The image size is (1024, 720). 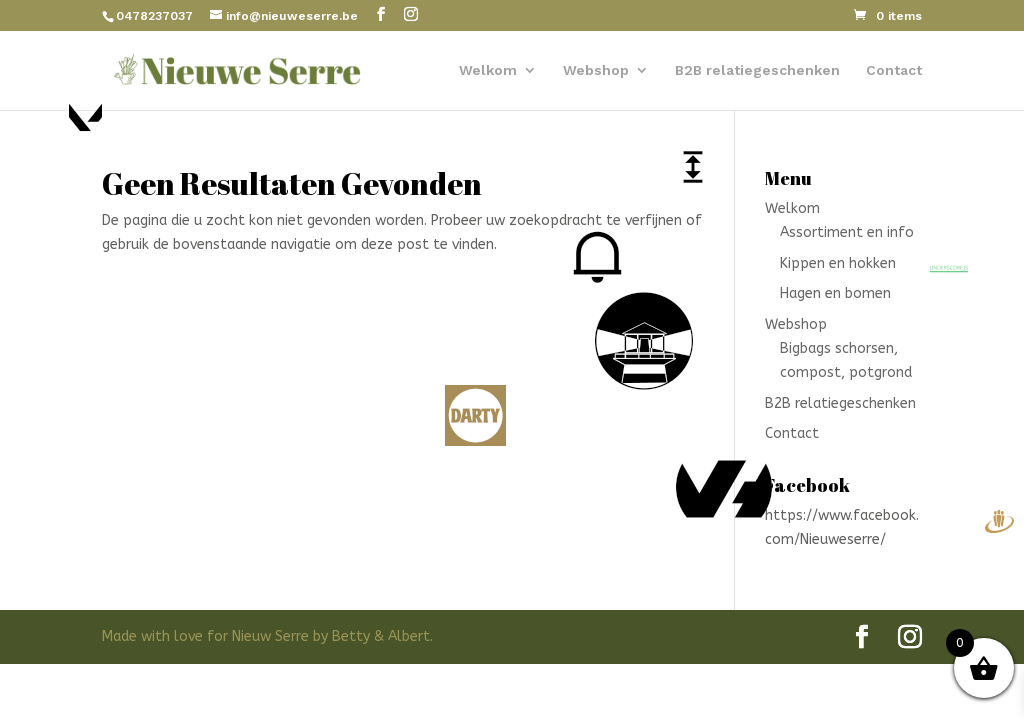 What do you see at coordinates (724, 489) in the screenshot?
I see `OVH cloud hosting services logo` at bounding box center [724, 489].